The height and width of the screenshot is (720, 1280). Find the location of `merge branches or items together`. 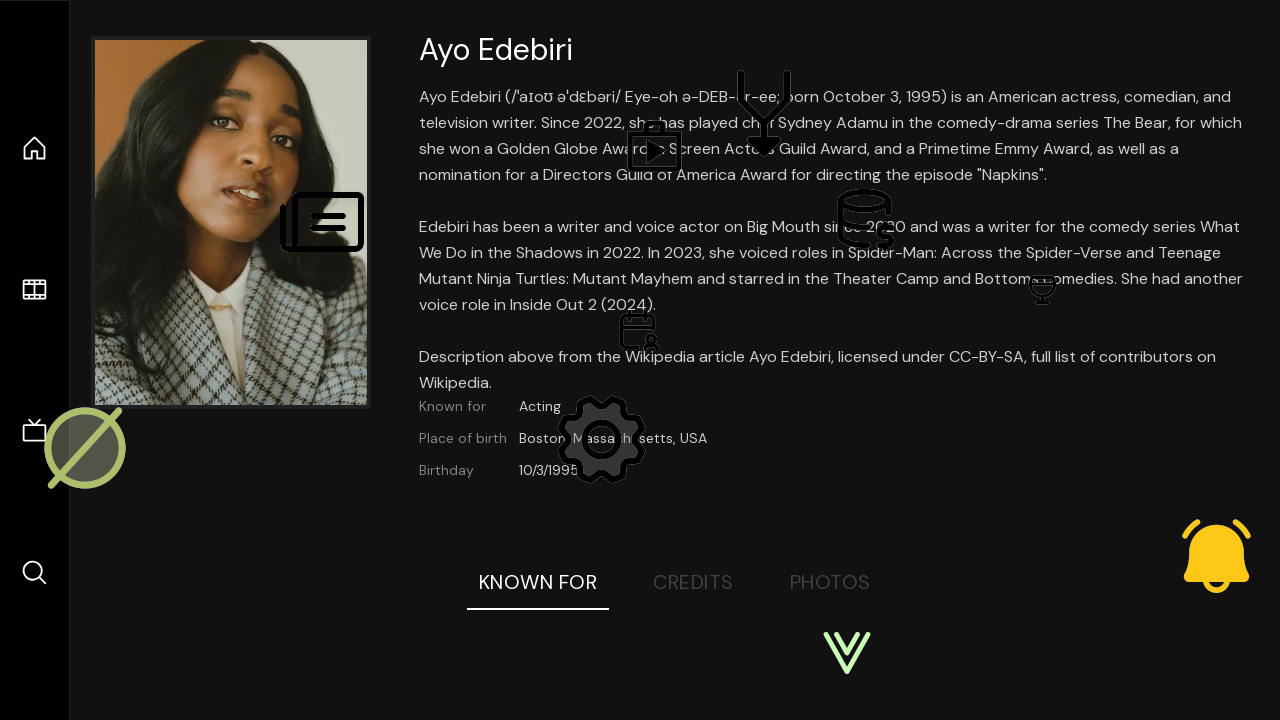

merge branches or items together is located at coordinates (764, 110).